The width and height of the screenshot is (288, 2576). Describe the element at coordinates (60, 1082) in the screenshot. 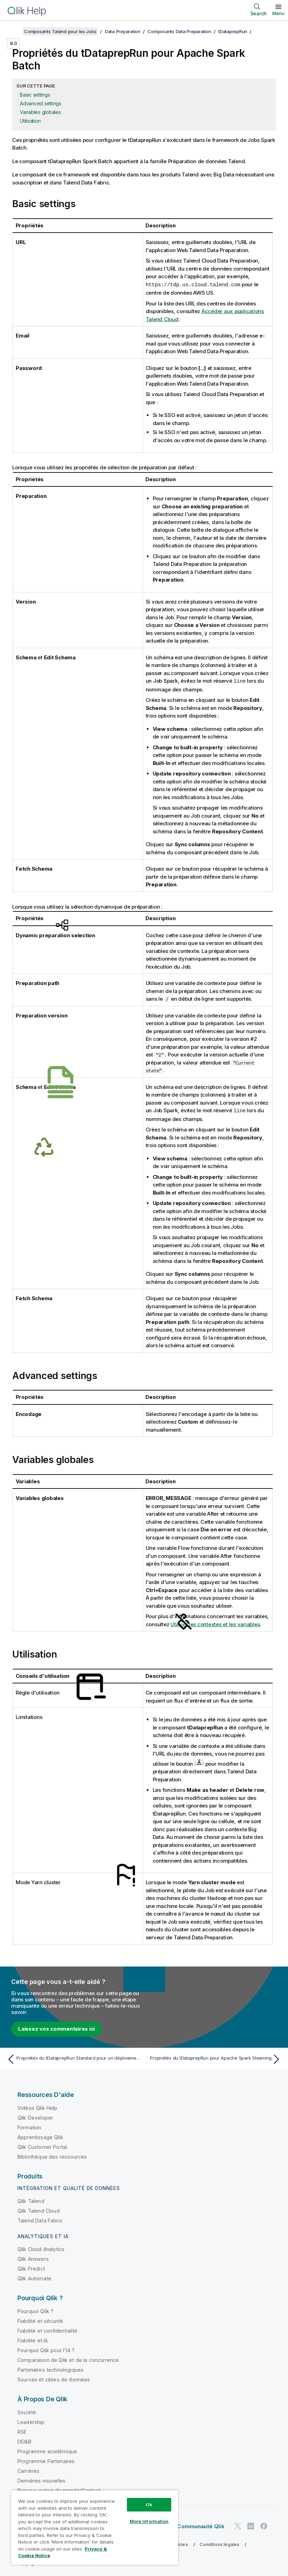

I see `view stacked documents or file collection` at that location.